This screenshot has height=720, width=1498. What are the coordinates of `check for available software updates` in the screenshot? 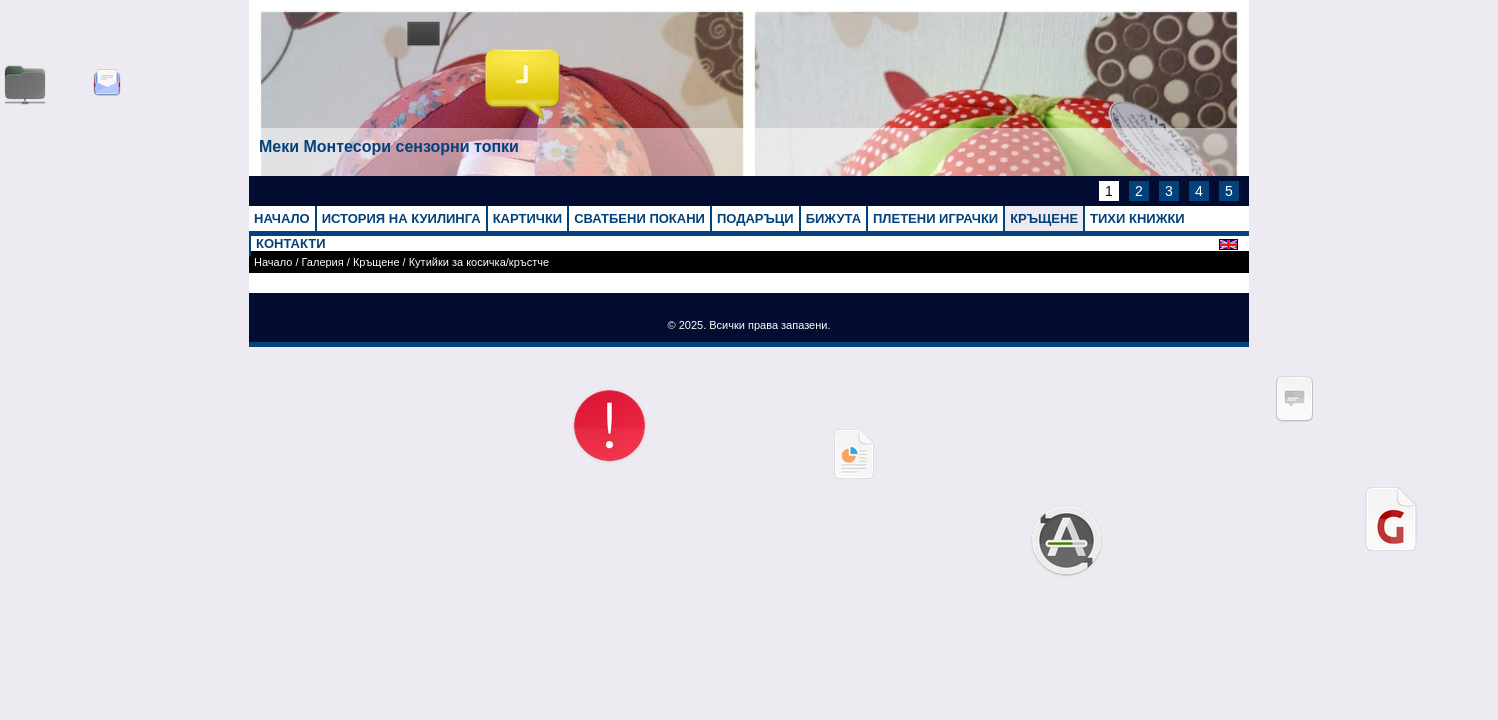 It's located at (1066, 540).